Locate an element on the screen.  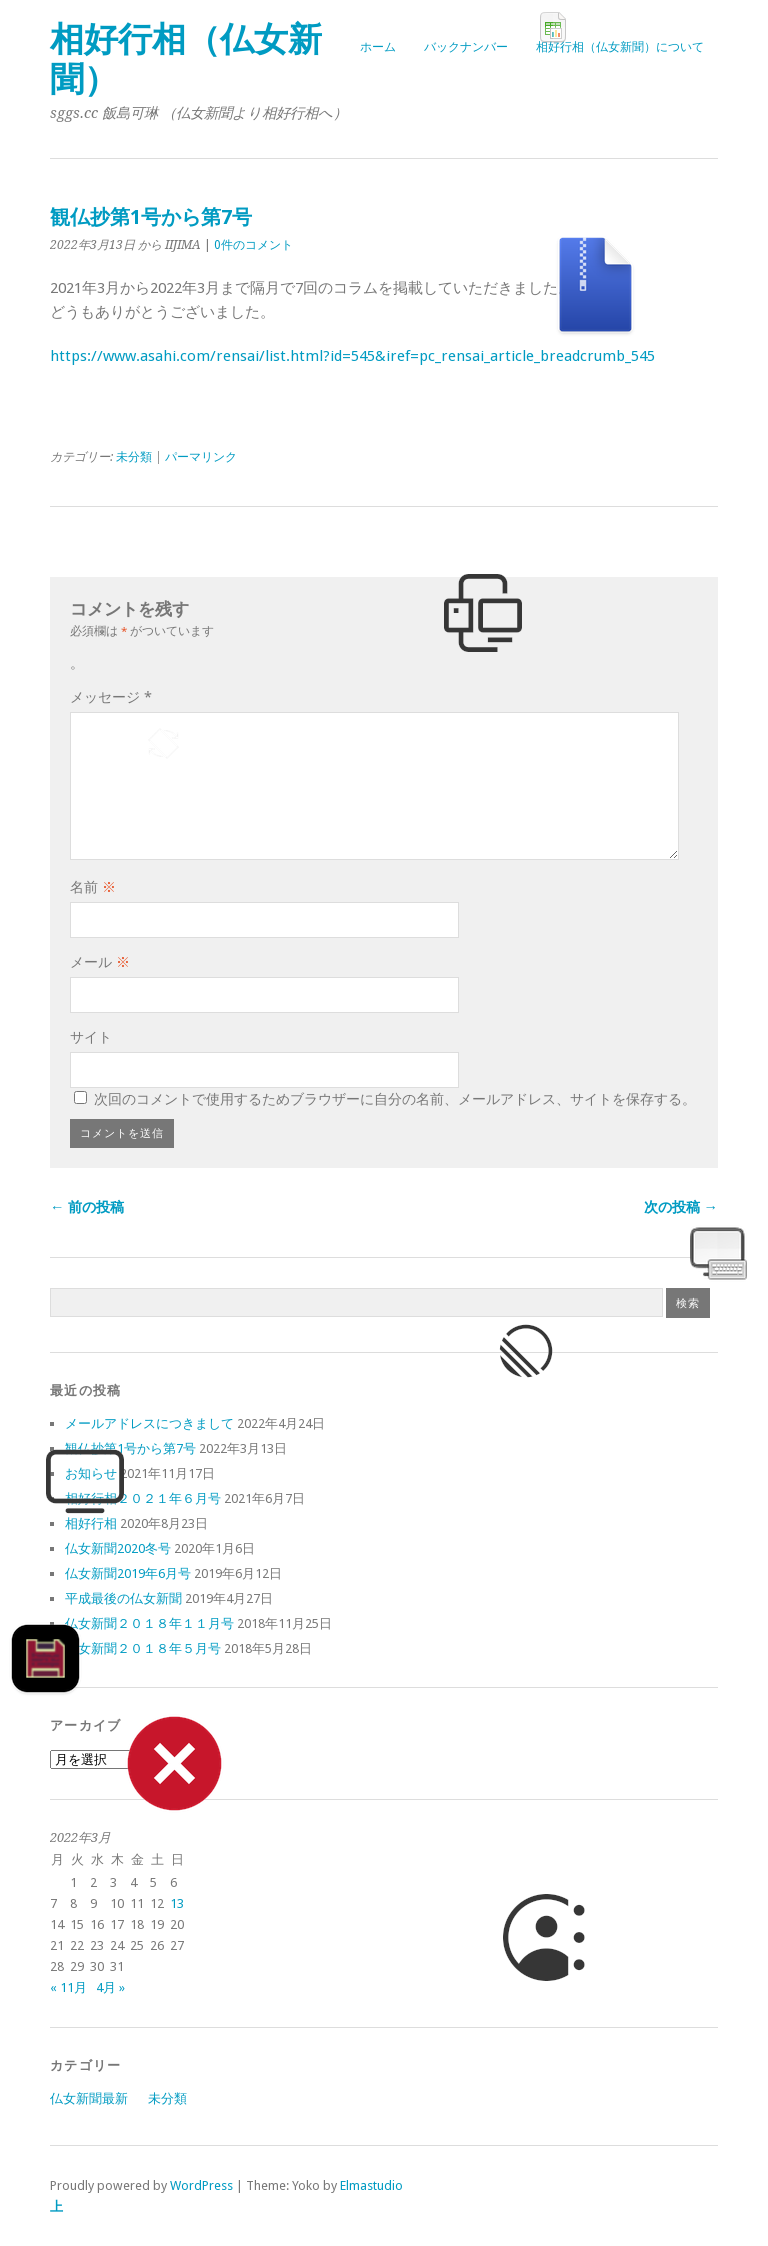
open linear app is located at coordinates (526, 1351).